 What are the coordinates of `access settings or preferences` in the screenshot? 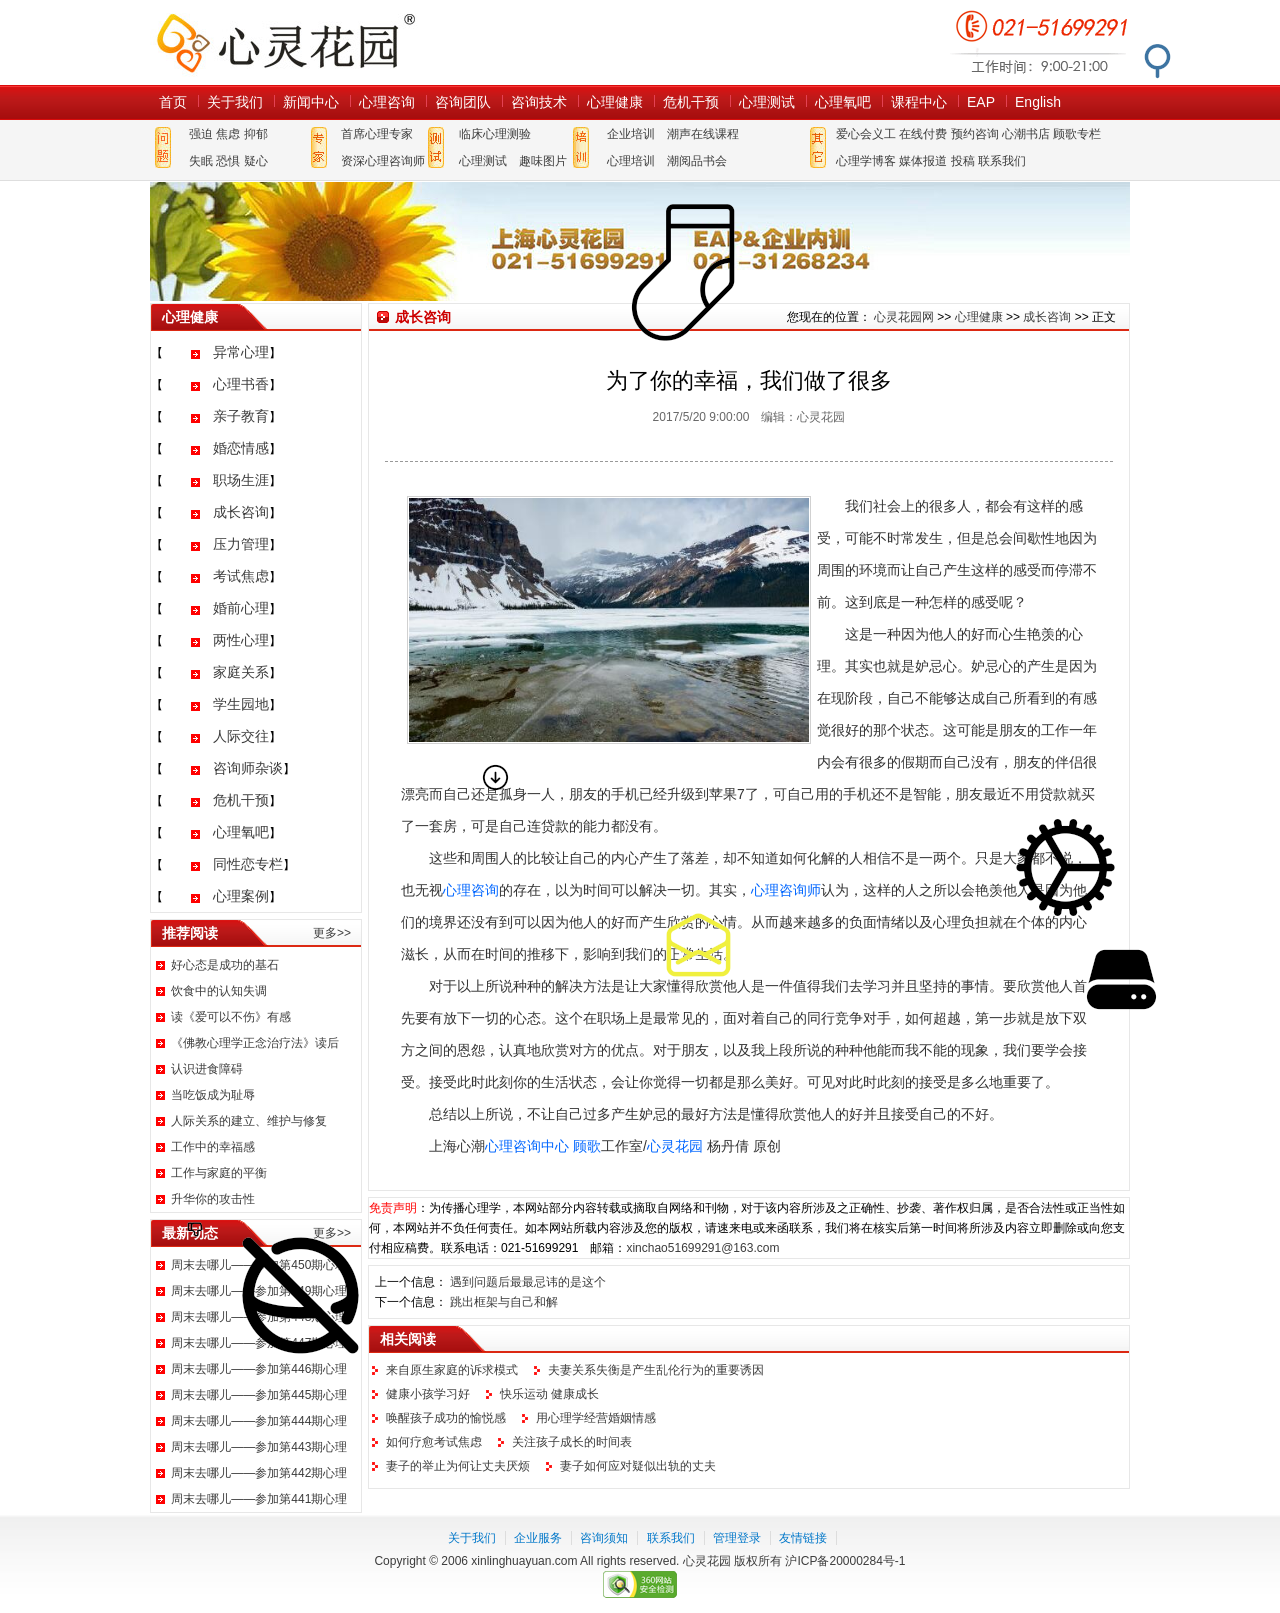 It's located at (1065, 867).